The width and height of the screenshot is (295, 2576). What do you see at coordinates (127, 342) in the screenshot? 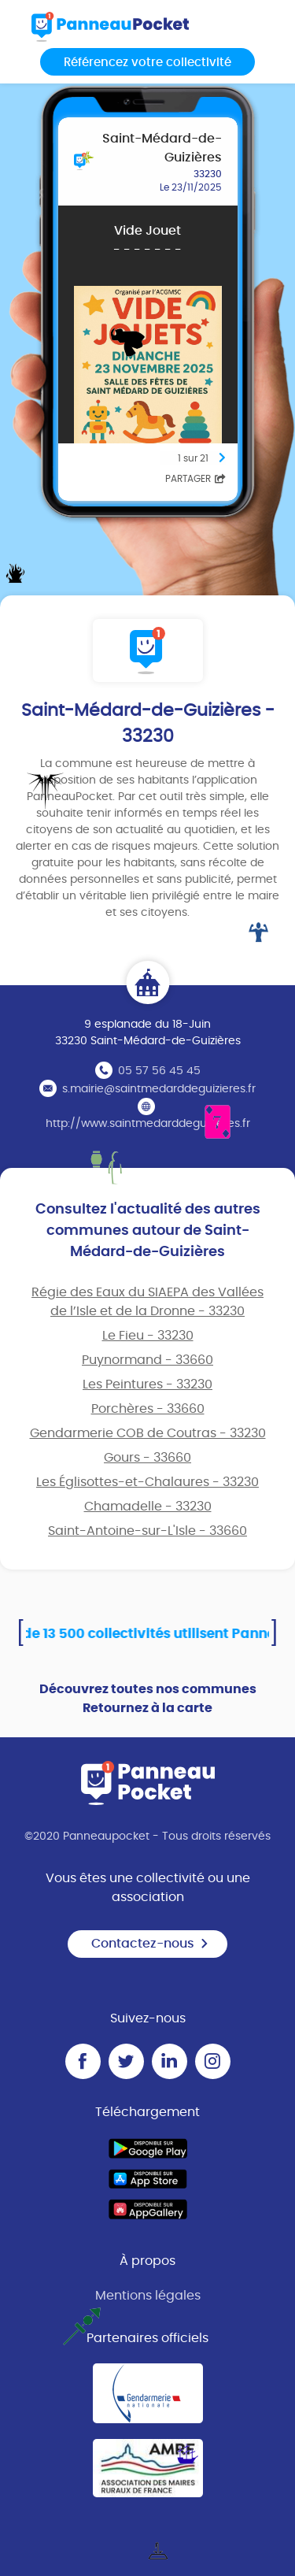
I see `select venezuela as your country or region` at bounding box center [127, 342].